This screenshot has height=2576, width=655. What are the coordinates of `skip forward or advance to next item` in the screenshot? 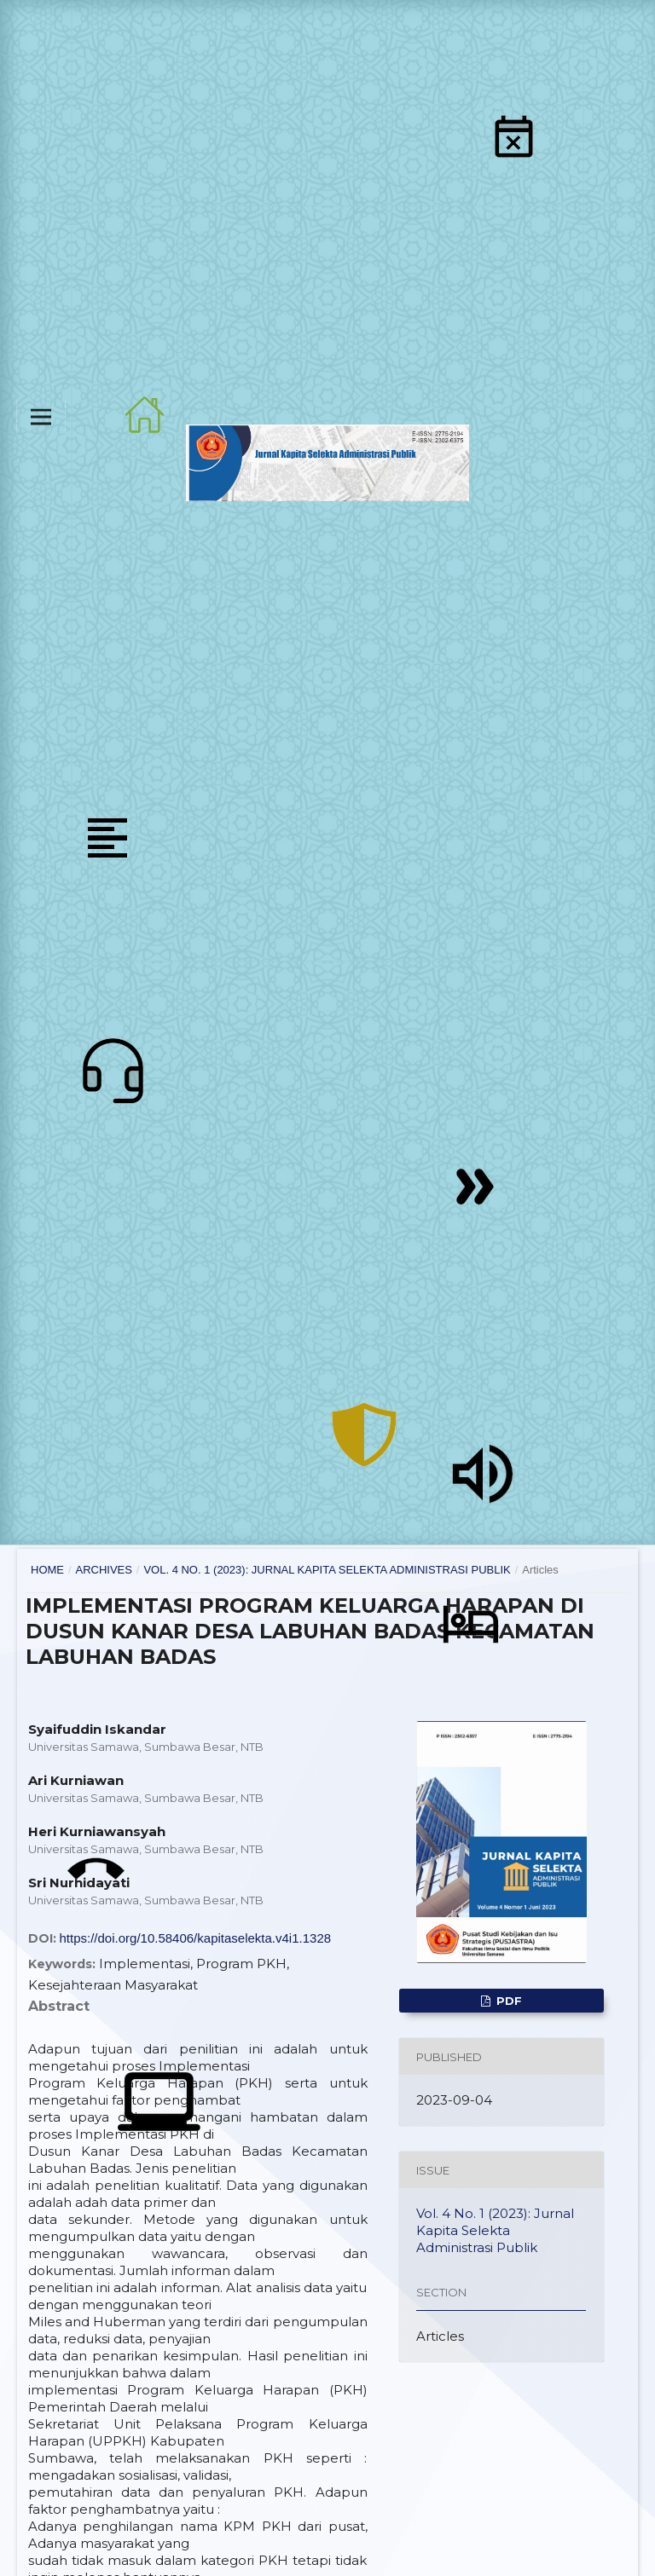 It's located at (472, 1187).